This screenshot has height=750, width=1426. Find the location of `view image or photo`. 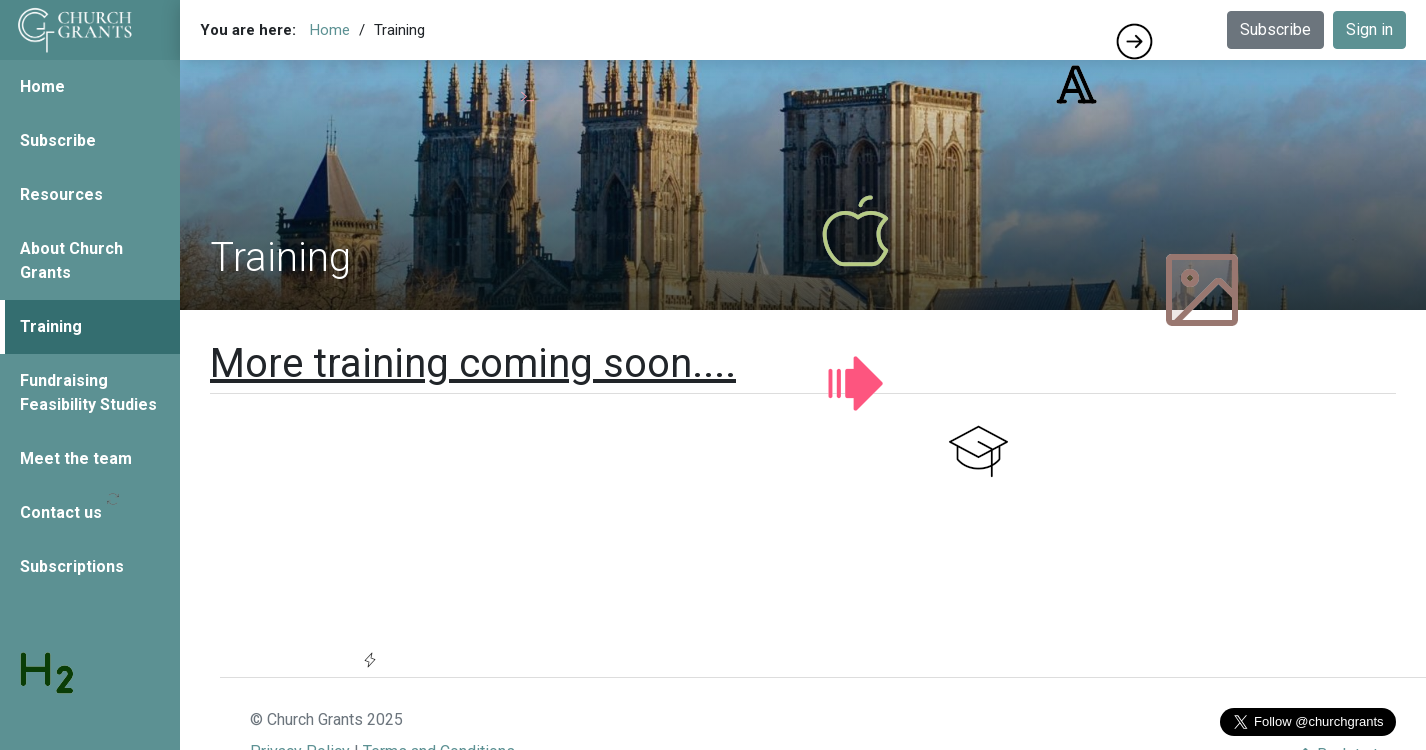

view image or photo is located at coordinates (1202, 290).